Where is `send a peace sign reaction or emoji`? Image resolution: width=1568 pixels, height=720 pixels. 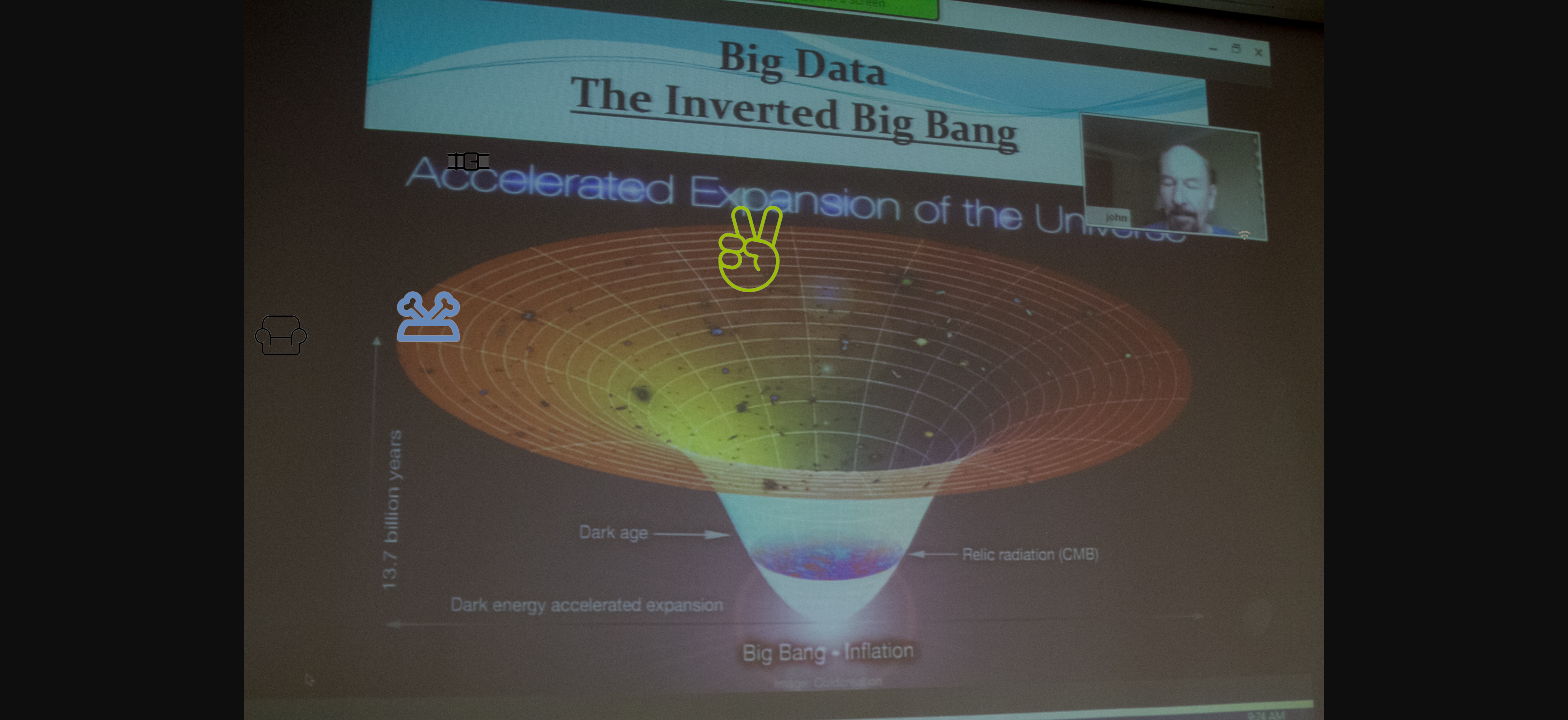 send a peace sign reaction or emoji is located at coordinates (749, 249).